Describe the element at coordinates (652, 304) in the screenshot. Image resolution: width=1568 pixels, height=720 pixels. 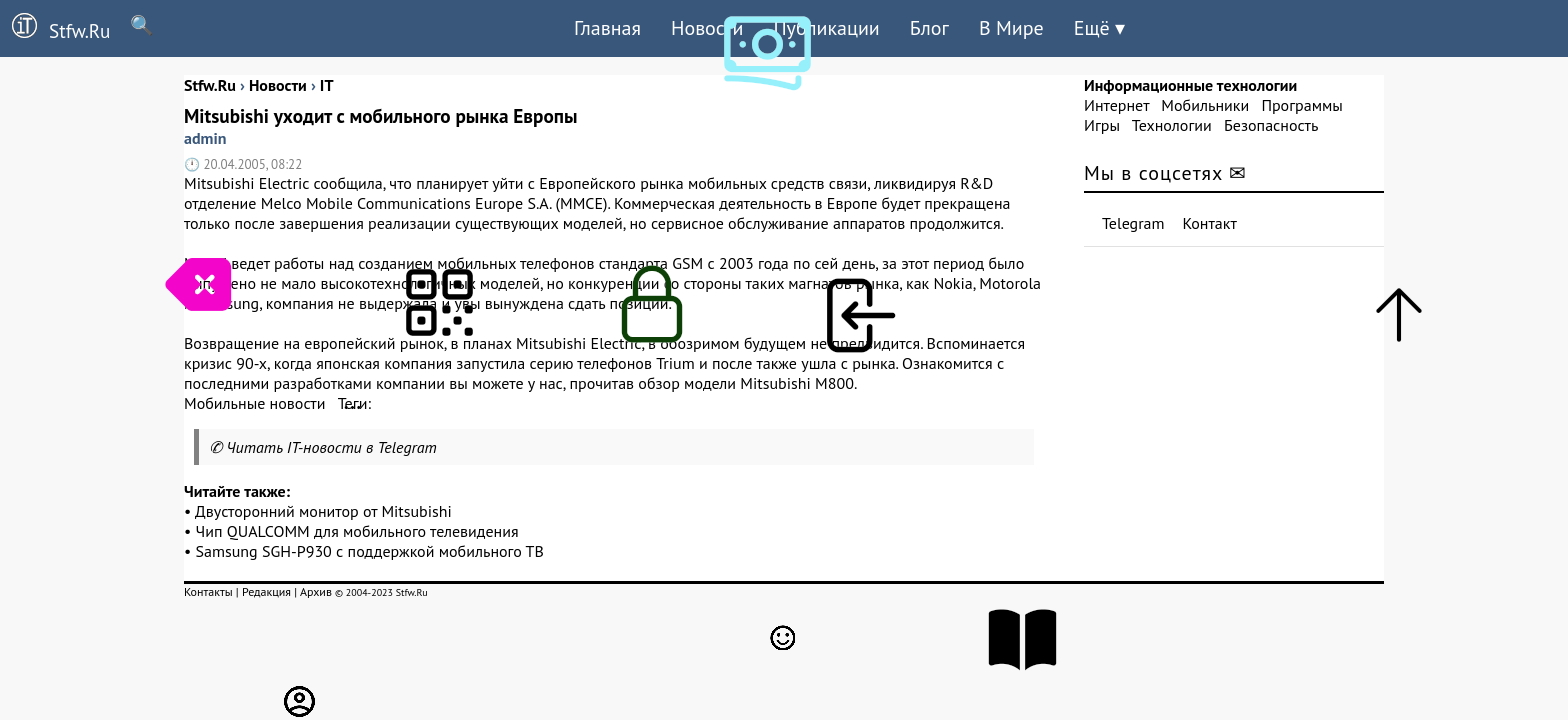
I see `indicates a locked or secured item` at that location.